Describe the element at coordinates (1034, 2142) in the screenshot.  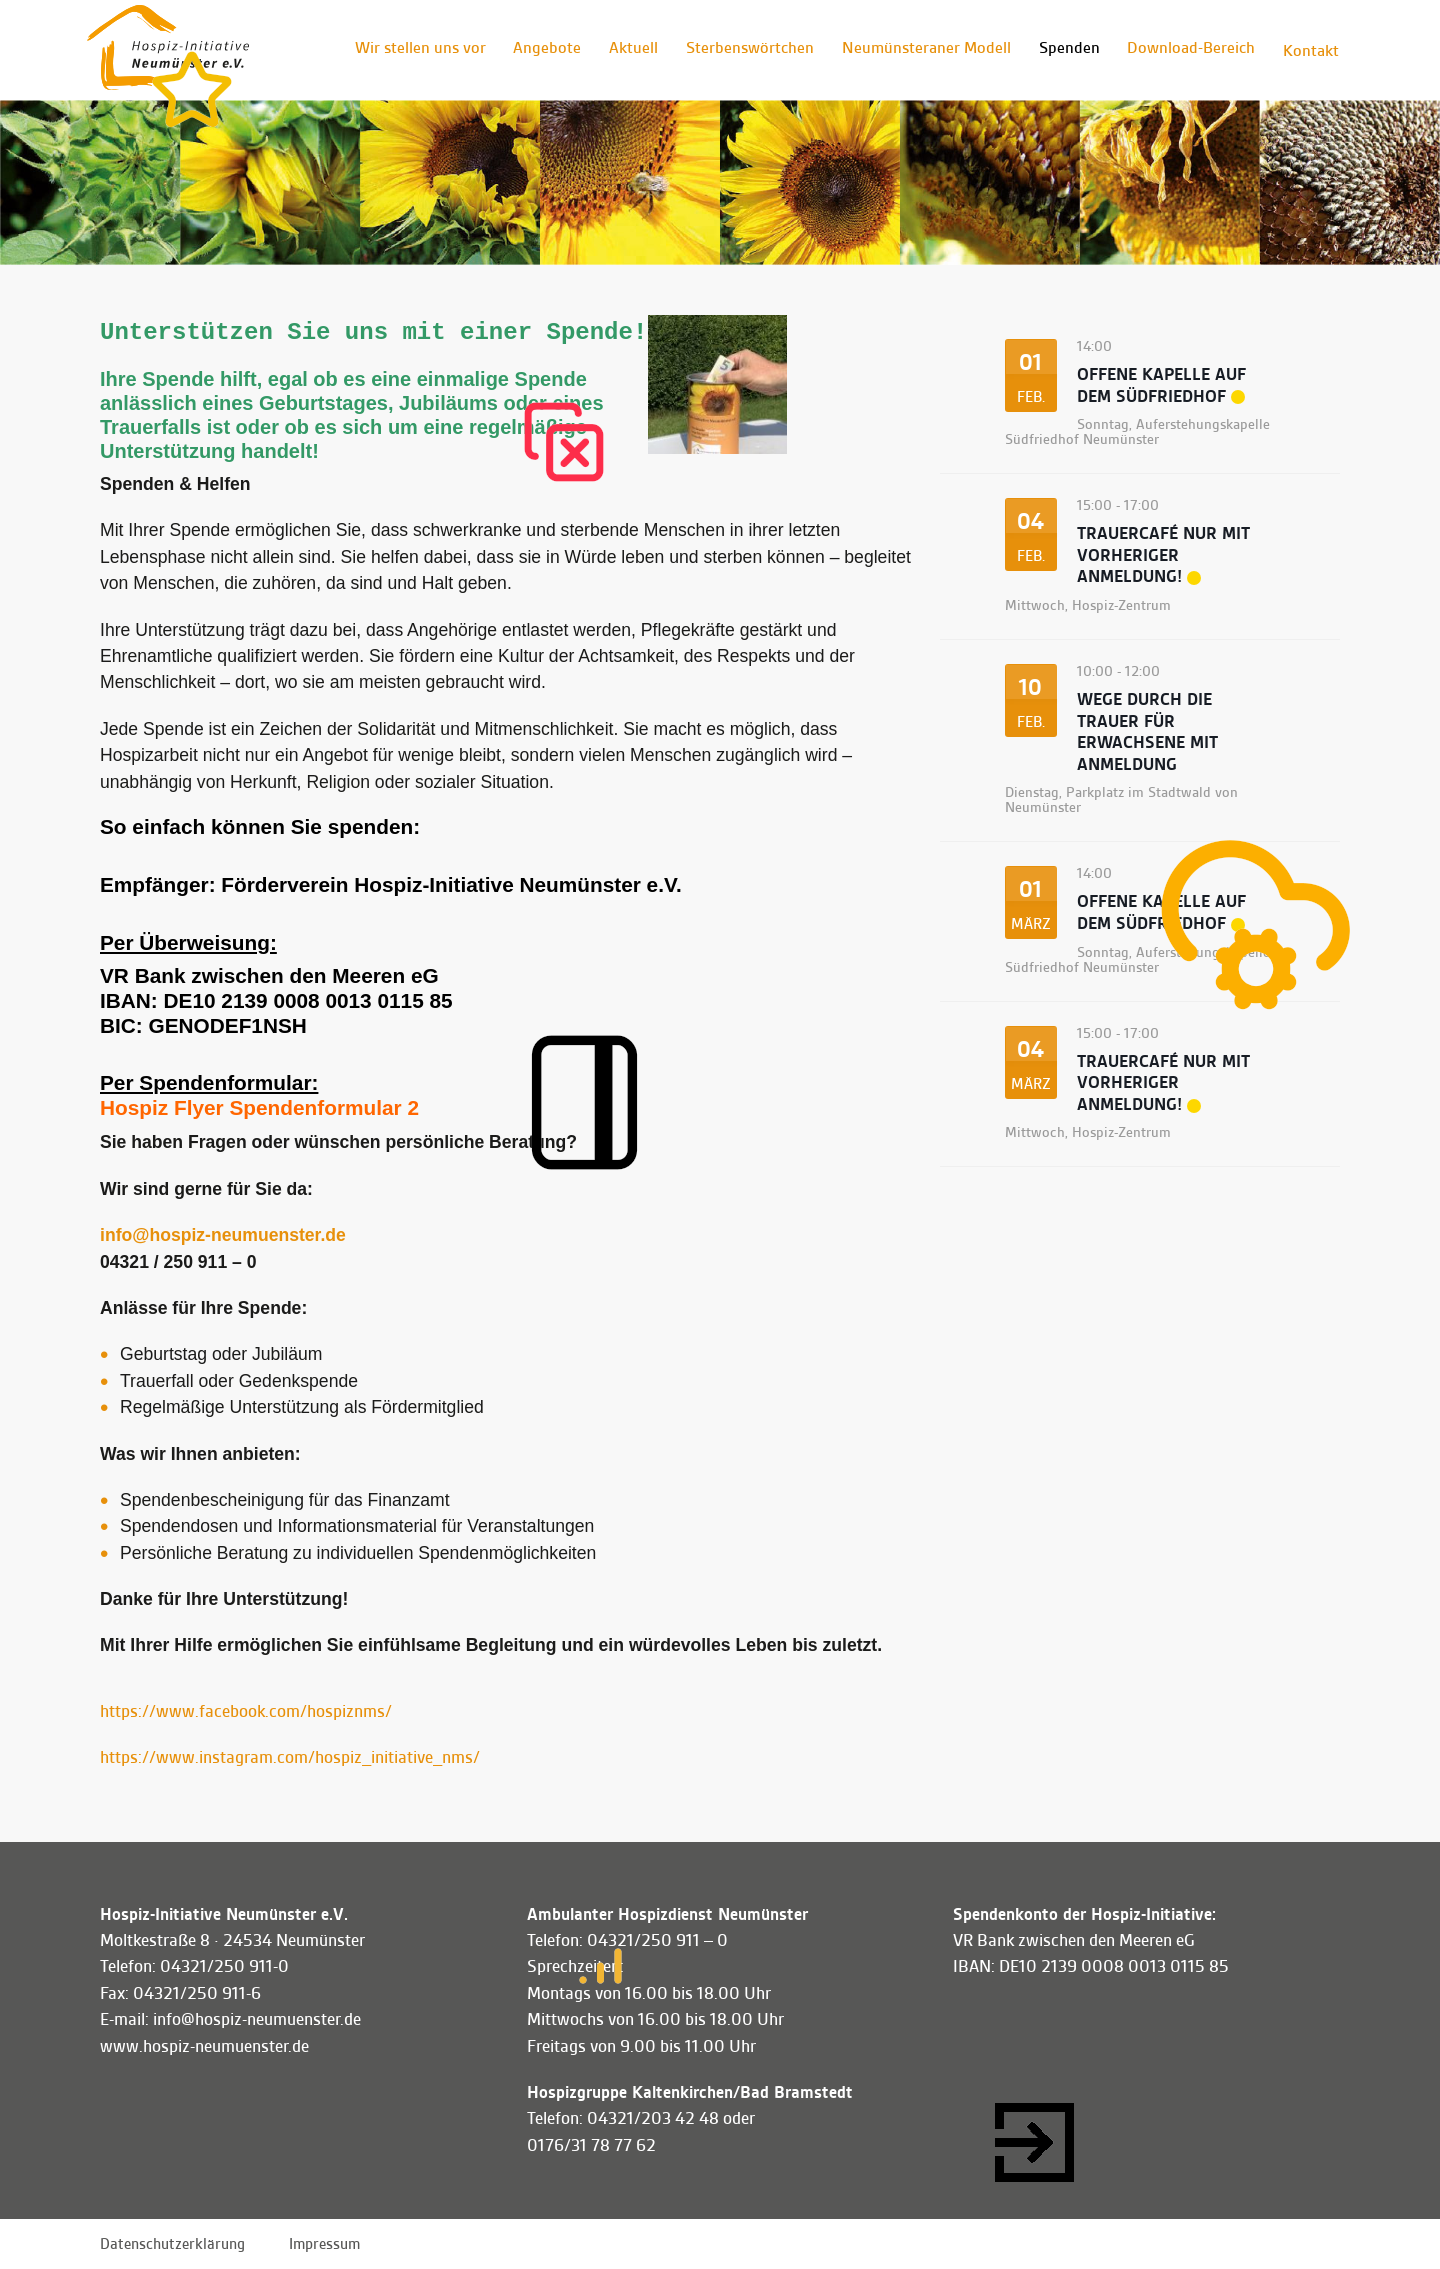
I see `log out of the current account` at that location.